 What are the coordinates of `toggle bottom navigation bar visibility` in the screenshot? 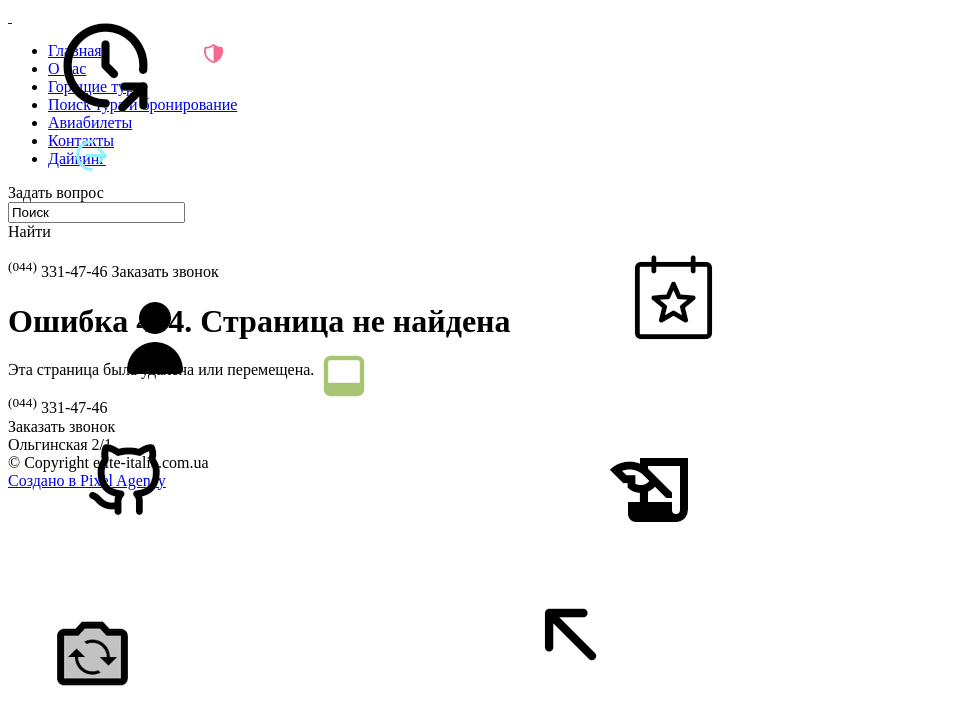 It's located at (344, 376).